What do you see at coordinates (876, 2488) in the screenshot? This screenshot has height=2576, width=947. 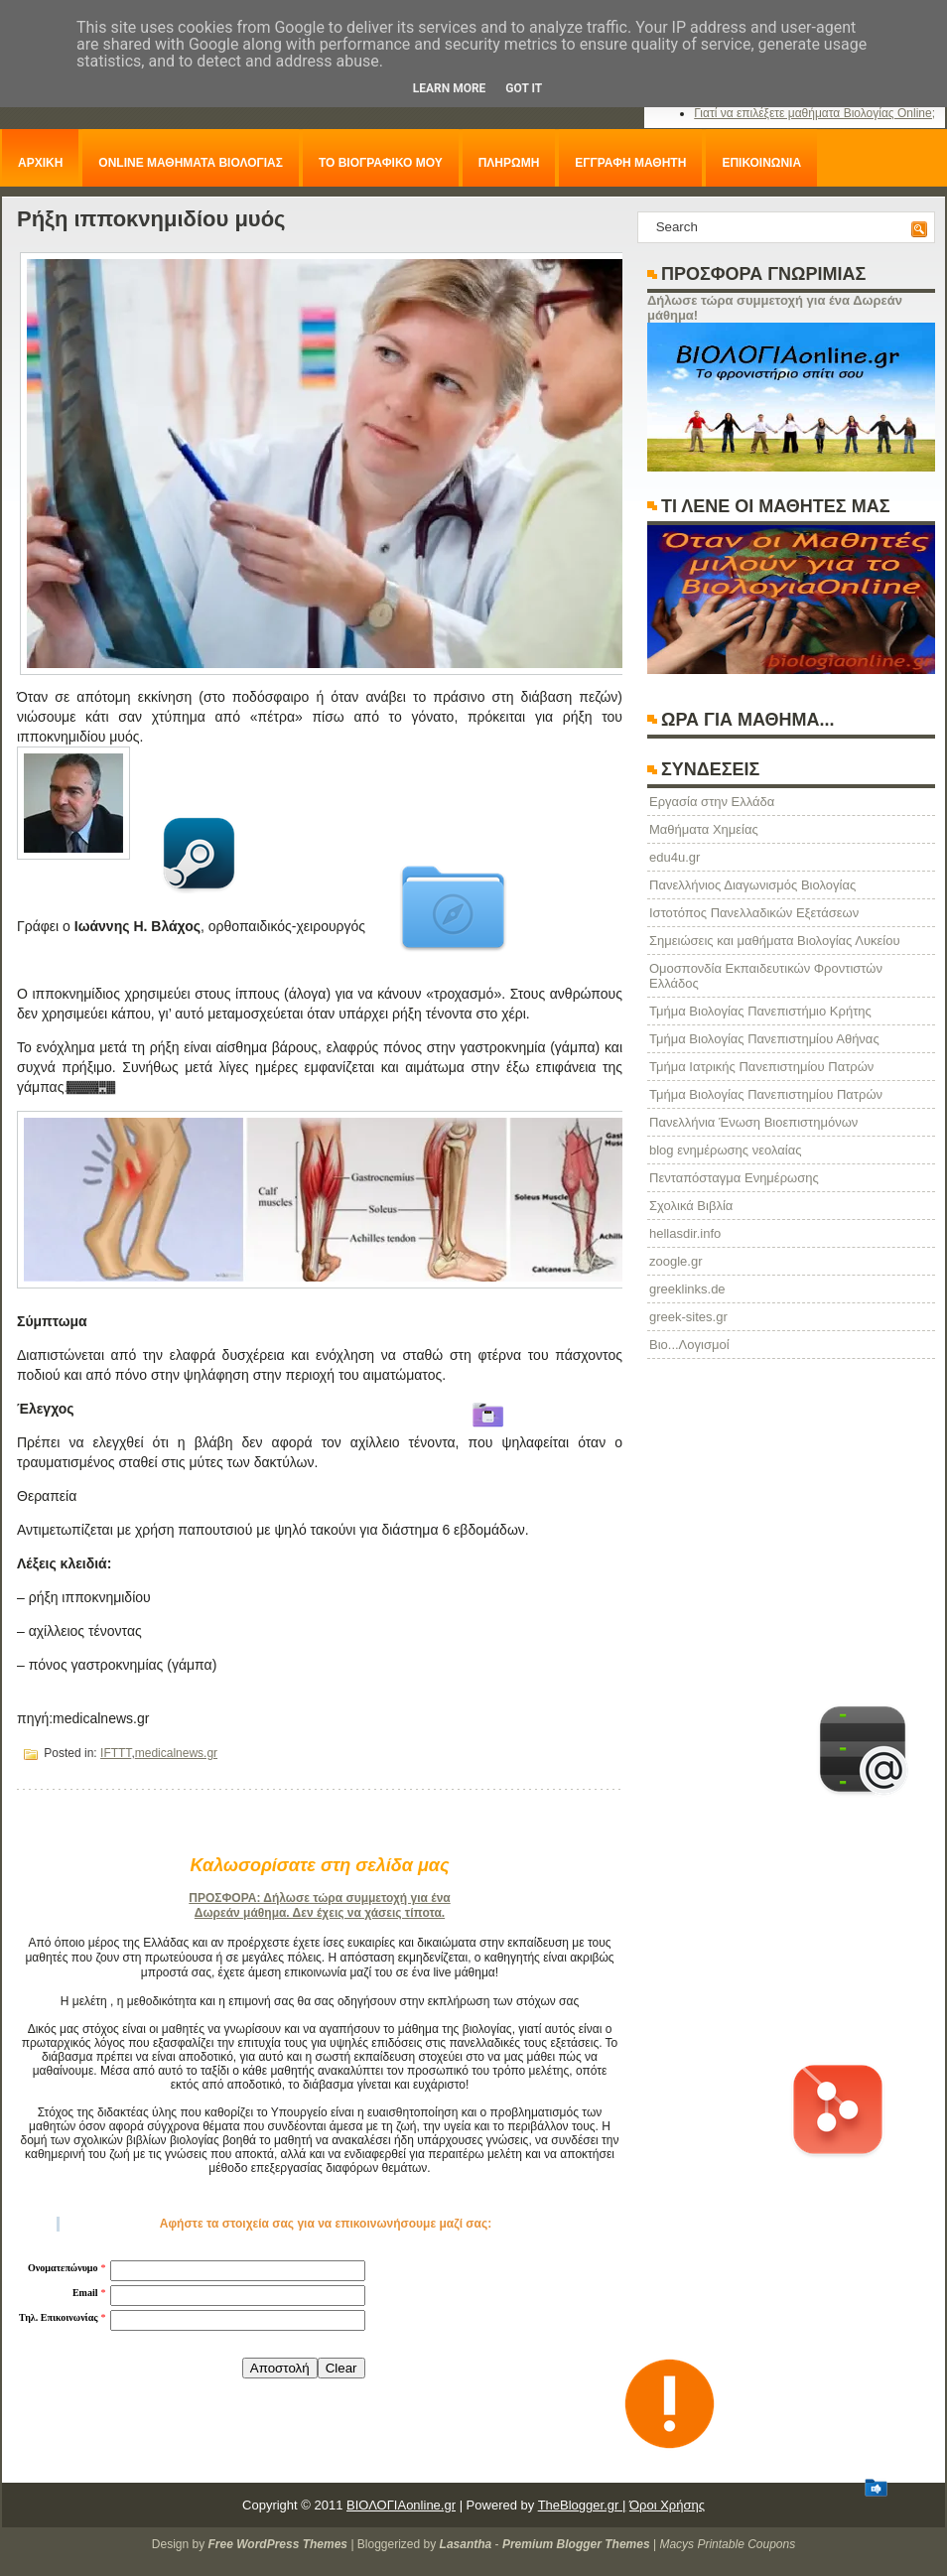 I see `open microsoft yammer files folder` at bounding box center [876, 2488].